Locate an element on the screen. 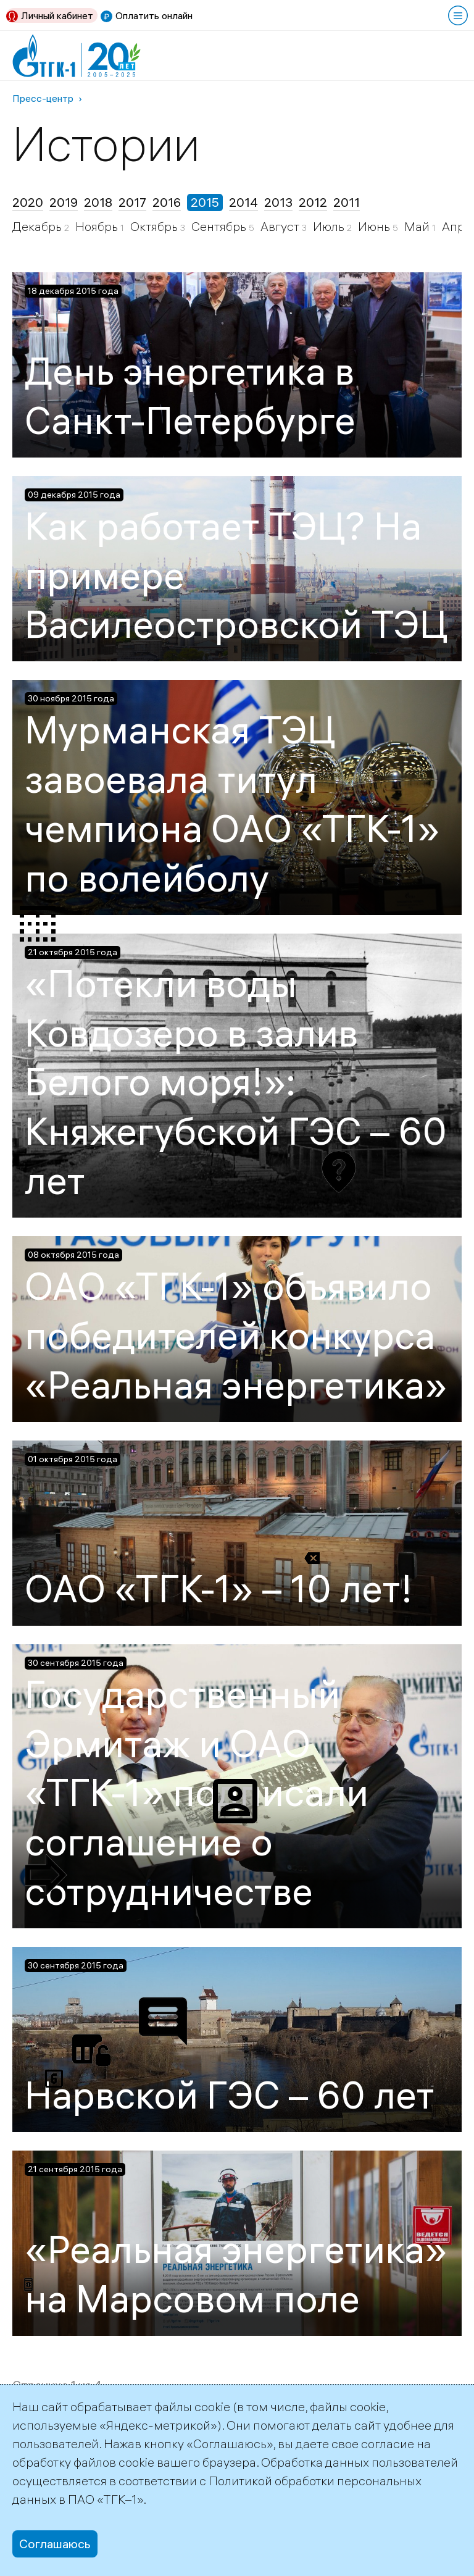 The height and width of the screenshot is (2576, 474). delete the last character entered is located at coordinates (312, 1558).